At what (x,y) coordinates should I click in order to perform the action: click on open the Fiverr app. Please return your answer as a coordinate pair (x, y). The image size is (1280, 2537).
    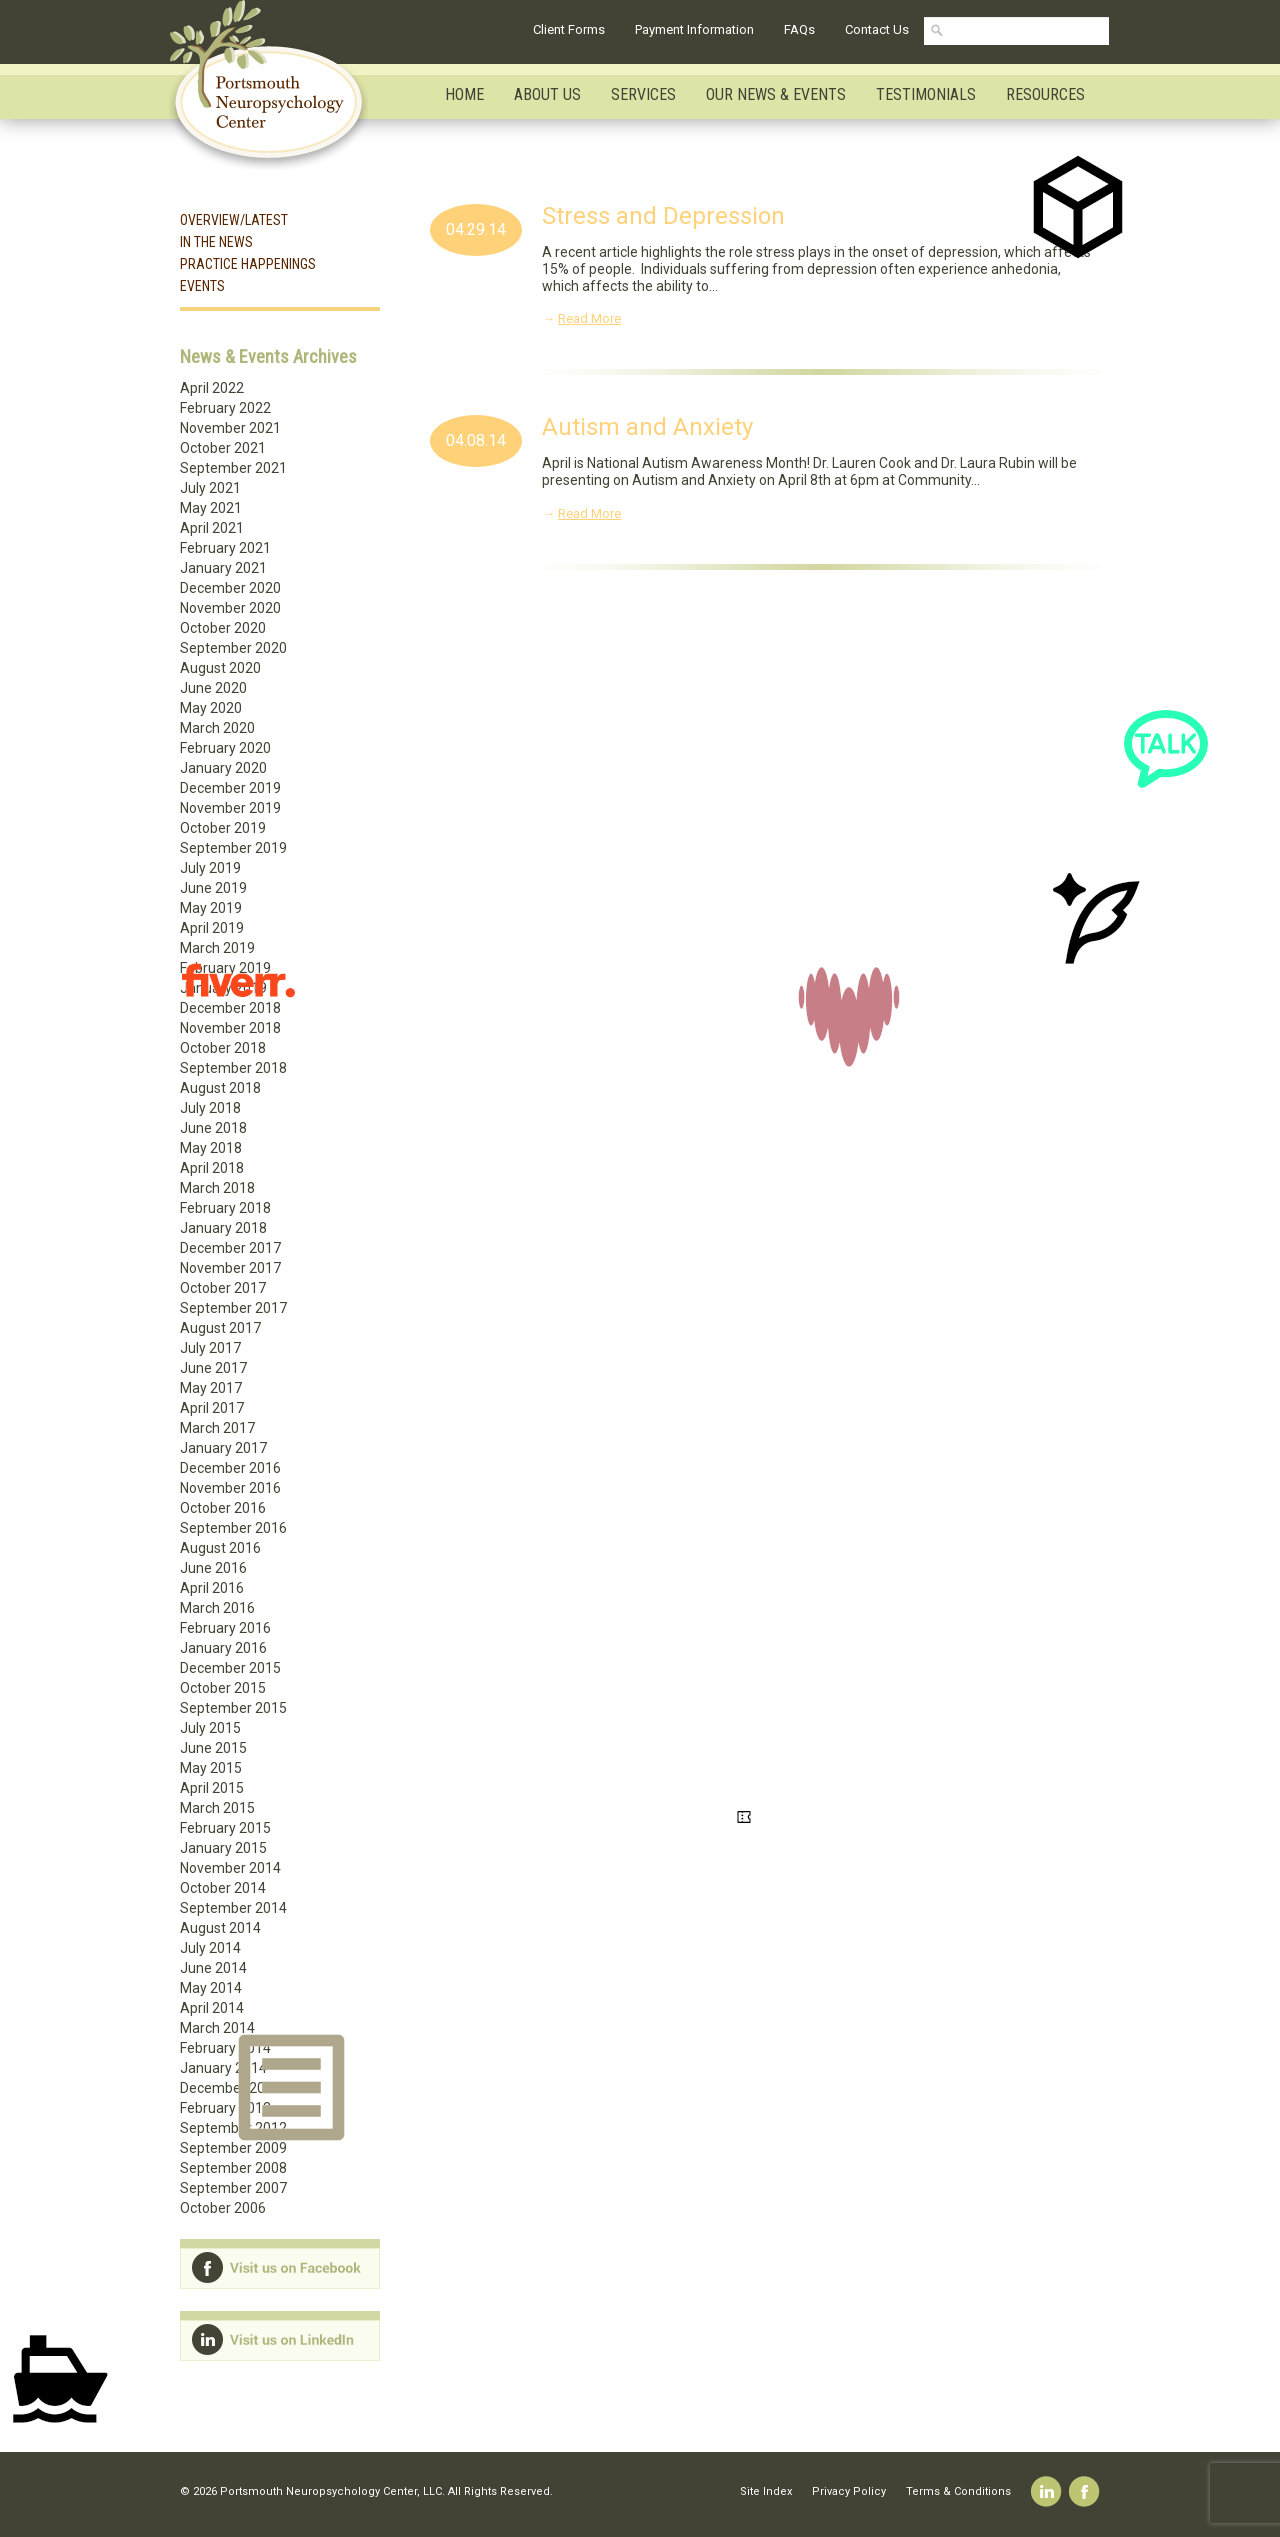
    Looking at the image, I should click on (238, 980).